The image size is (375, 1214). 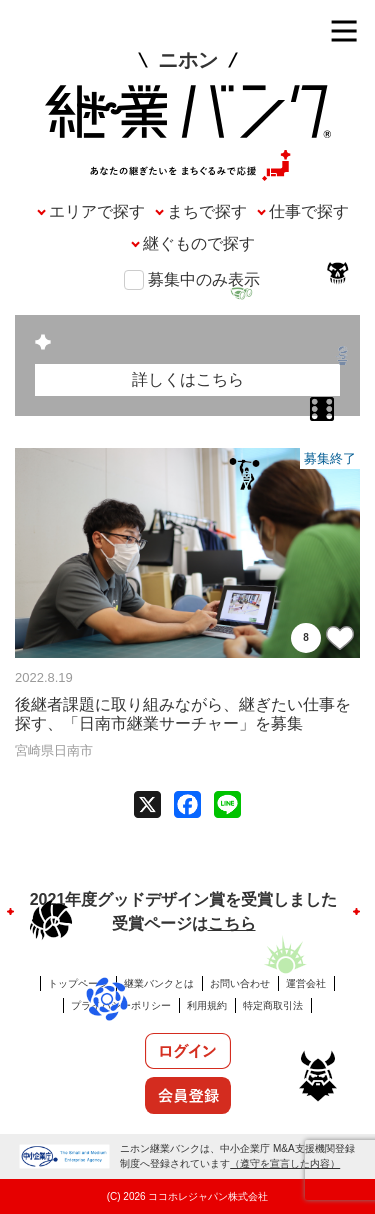 What do you see at coordinates (342, 355) in the screenshot?
I see `represents a carnivorous plant item or creature in a game` at bounding box center [342, 355].